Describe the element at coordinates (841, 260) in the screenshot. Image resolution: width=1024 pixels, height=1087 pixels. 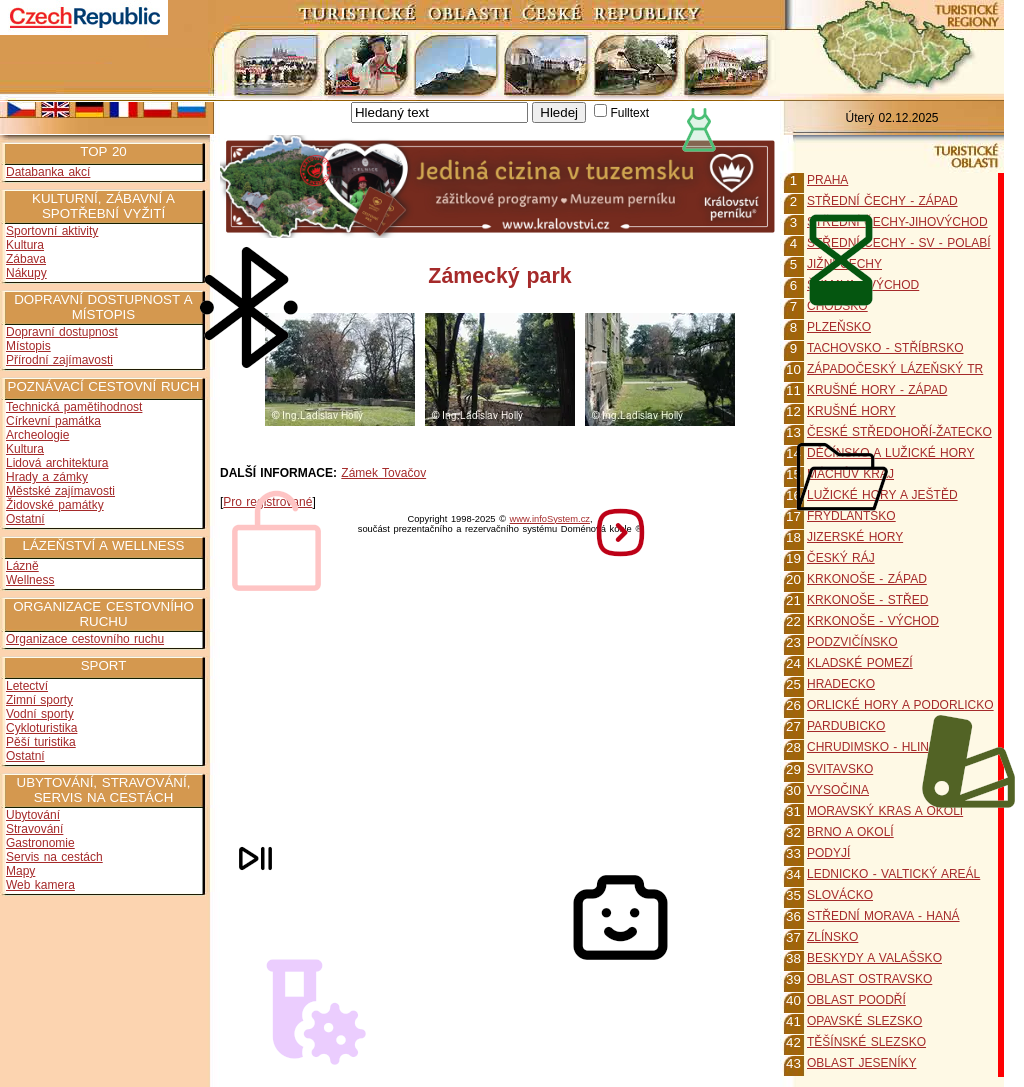
I see `indicates time is running low` at that location.